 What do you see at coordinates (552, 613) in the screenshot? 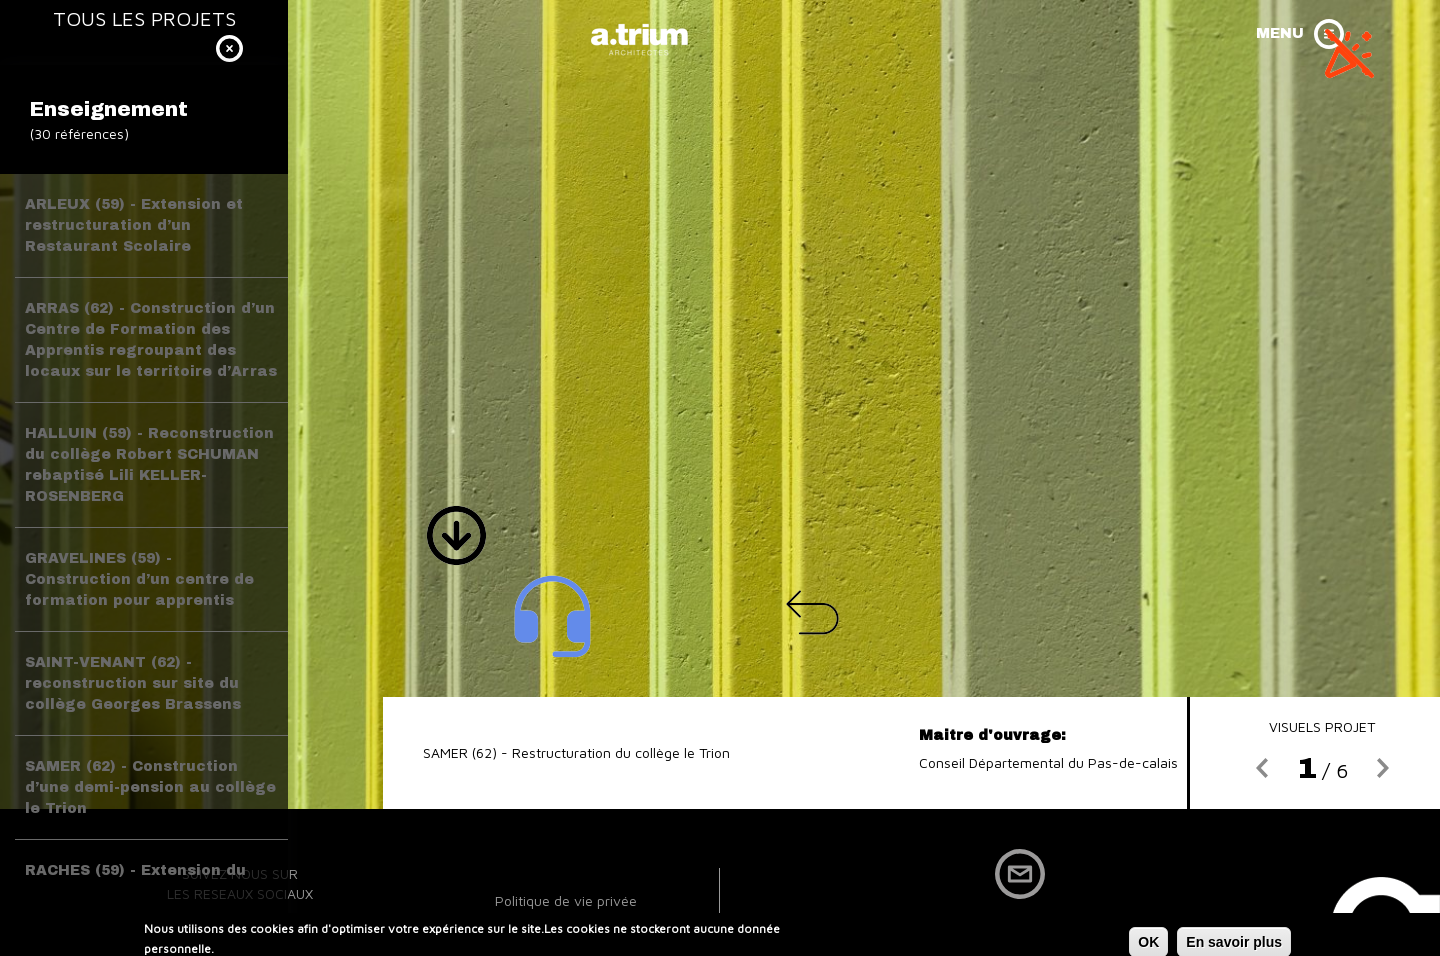
I see `contact customer support` at bounding box center [552, 613].